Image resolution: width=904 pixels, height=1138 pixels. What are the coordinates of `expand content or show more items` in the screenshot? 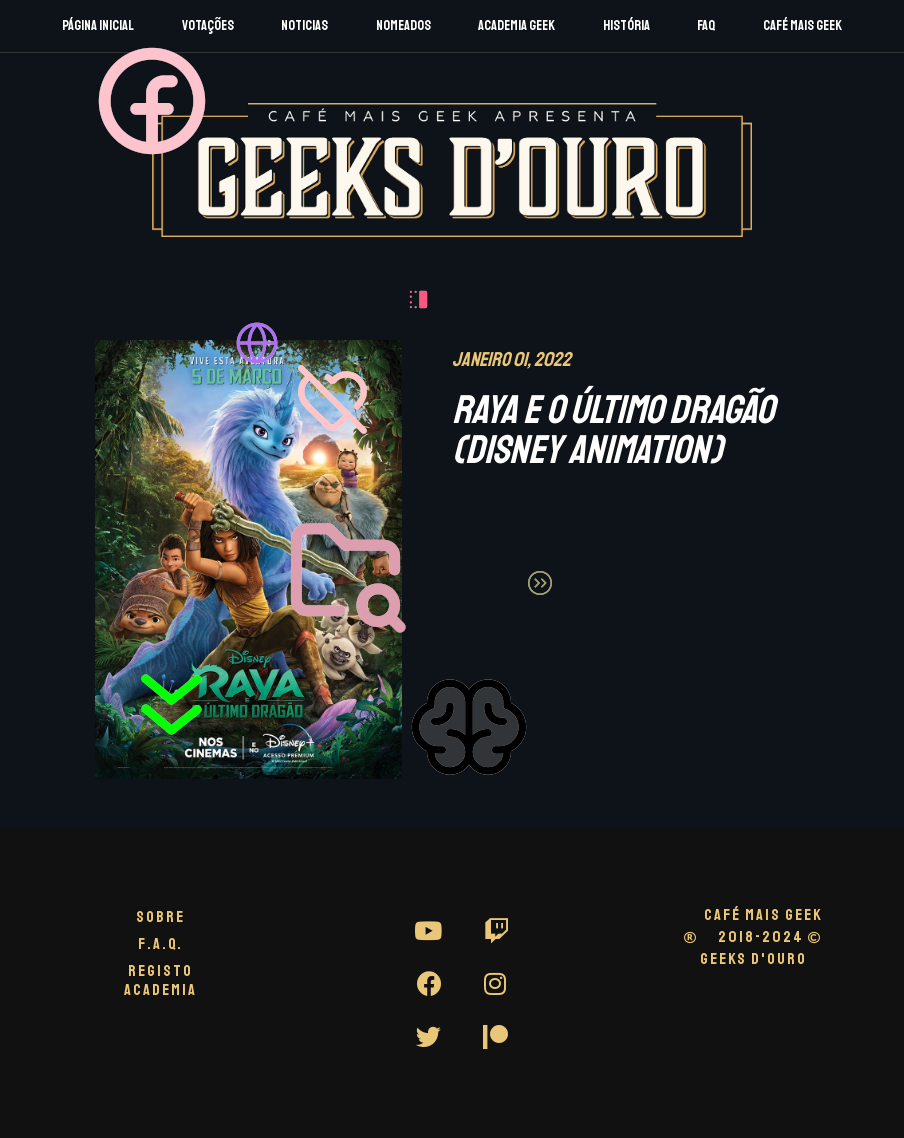 It's located at (171, 704).